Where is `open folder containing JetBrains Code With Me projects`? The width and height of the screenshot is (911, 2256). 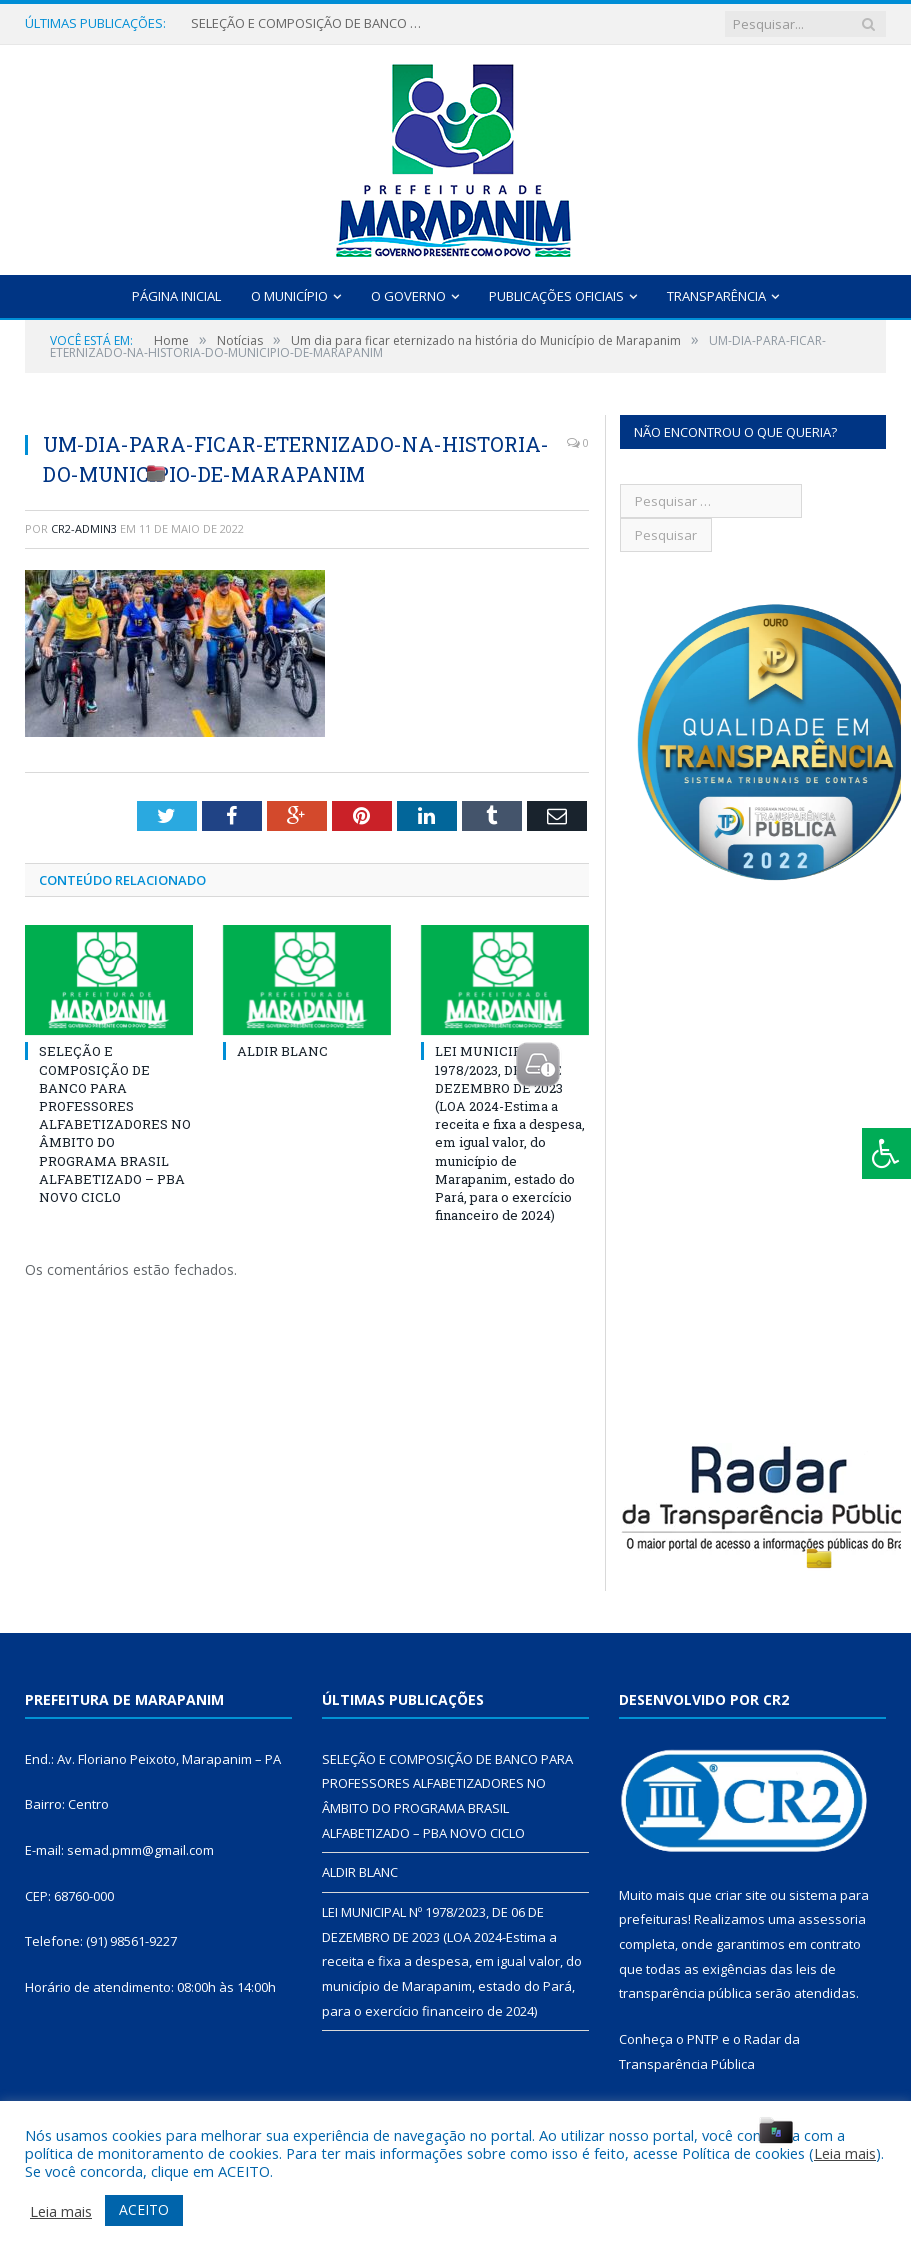
open folder containing JetBrains Code With Me projects is located at coordinates (776, 2131).